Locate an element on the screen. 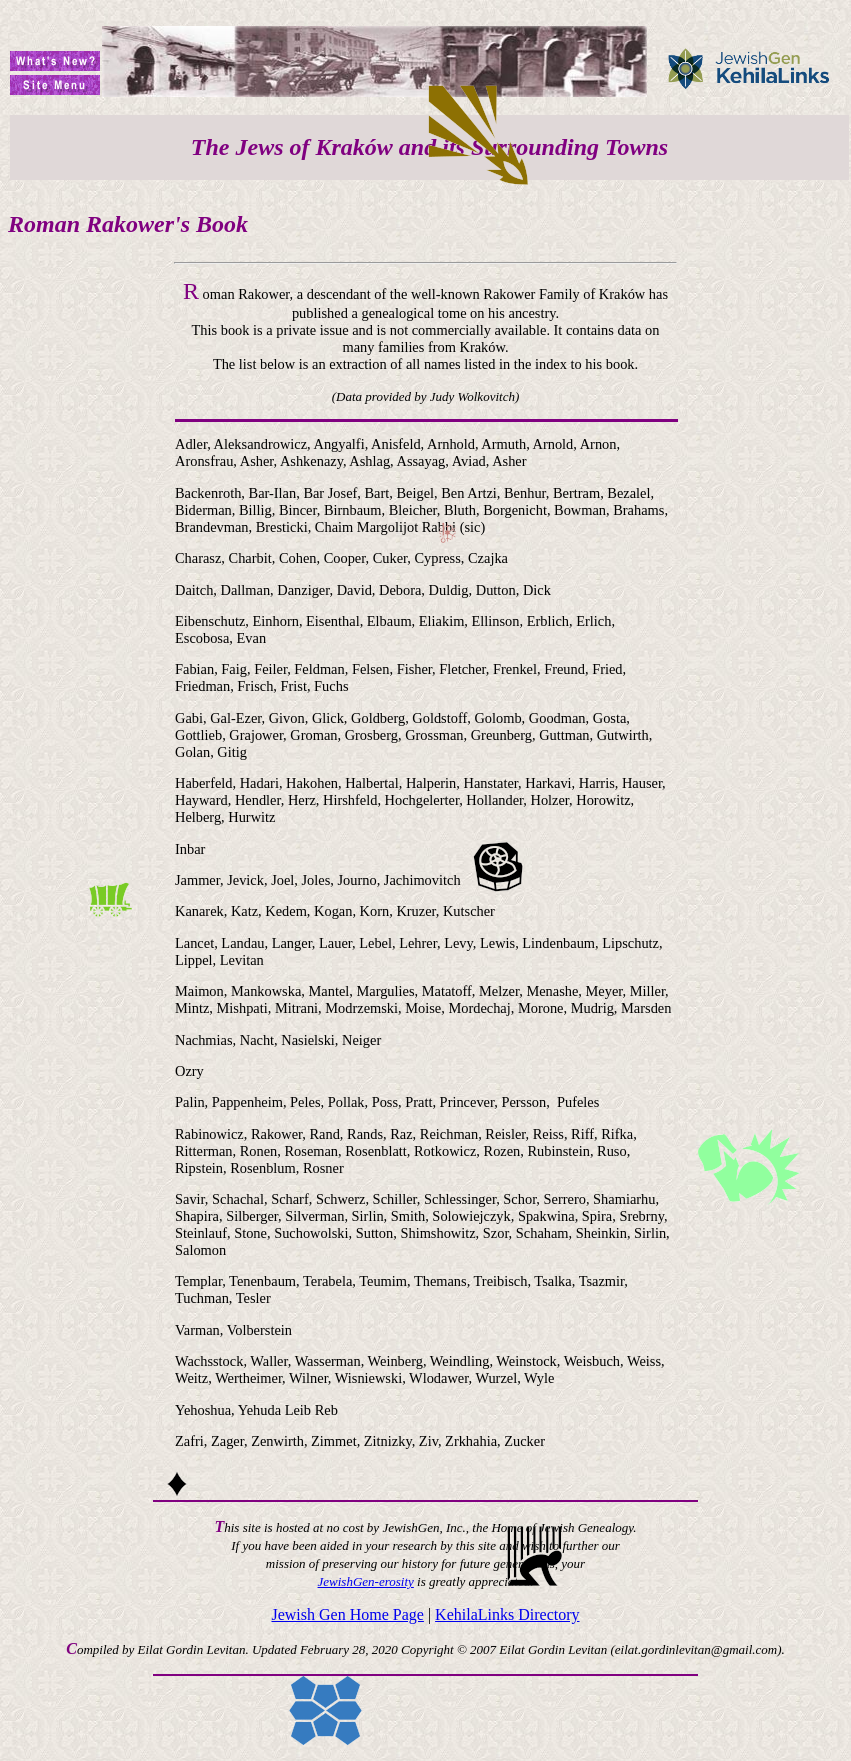 The width and height of the screenshot is (851, 1761). incoming attack or threat warning is located at coordinates (478, 135).